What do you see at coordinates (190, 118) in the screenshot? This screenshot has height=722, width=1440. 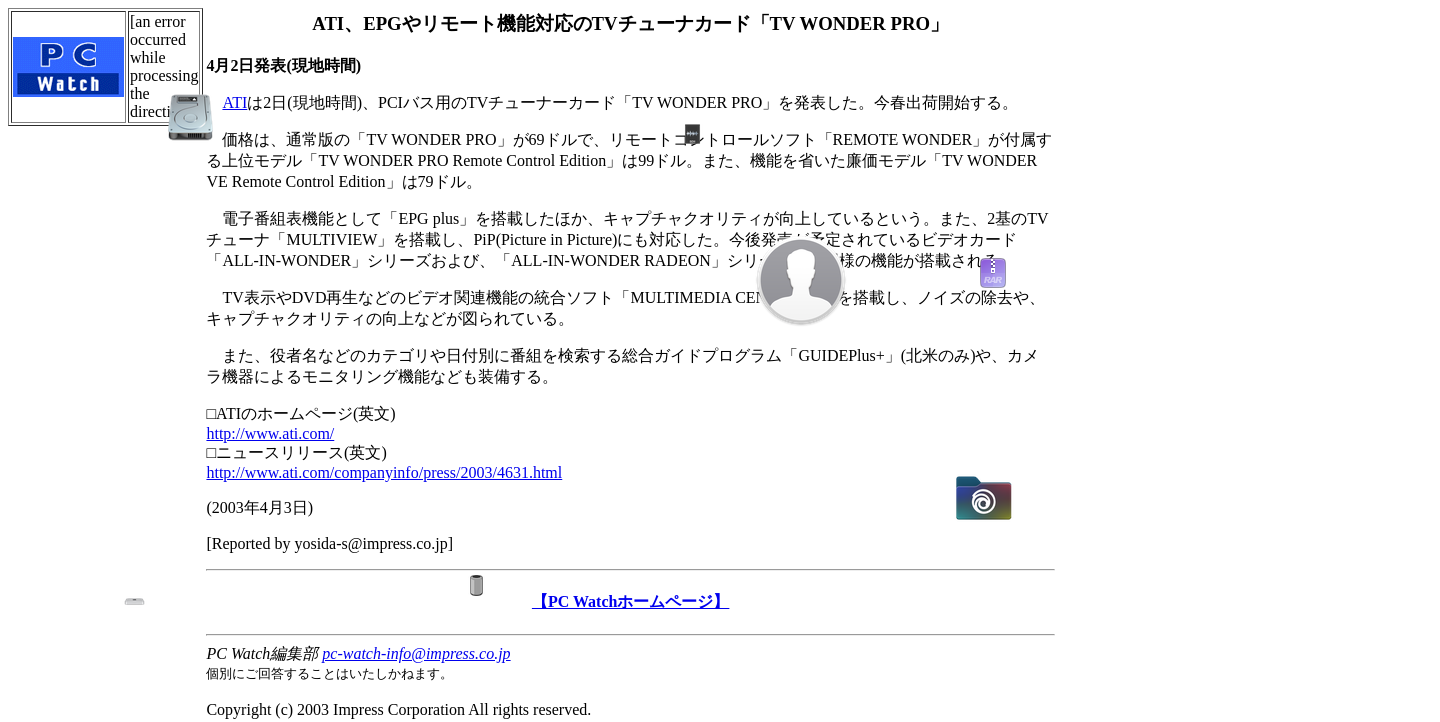 I see `access startup disk settings` at bounding box center [190, 118].